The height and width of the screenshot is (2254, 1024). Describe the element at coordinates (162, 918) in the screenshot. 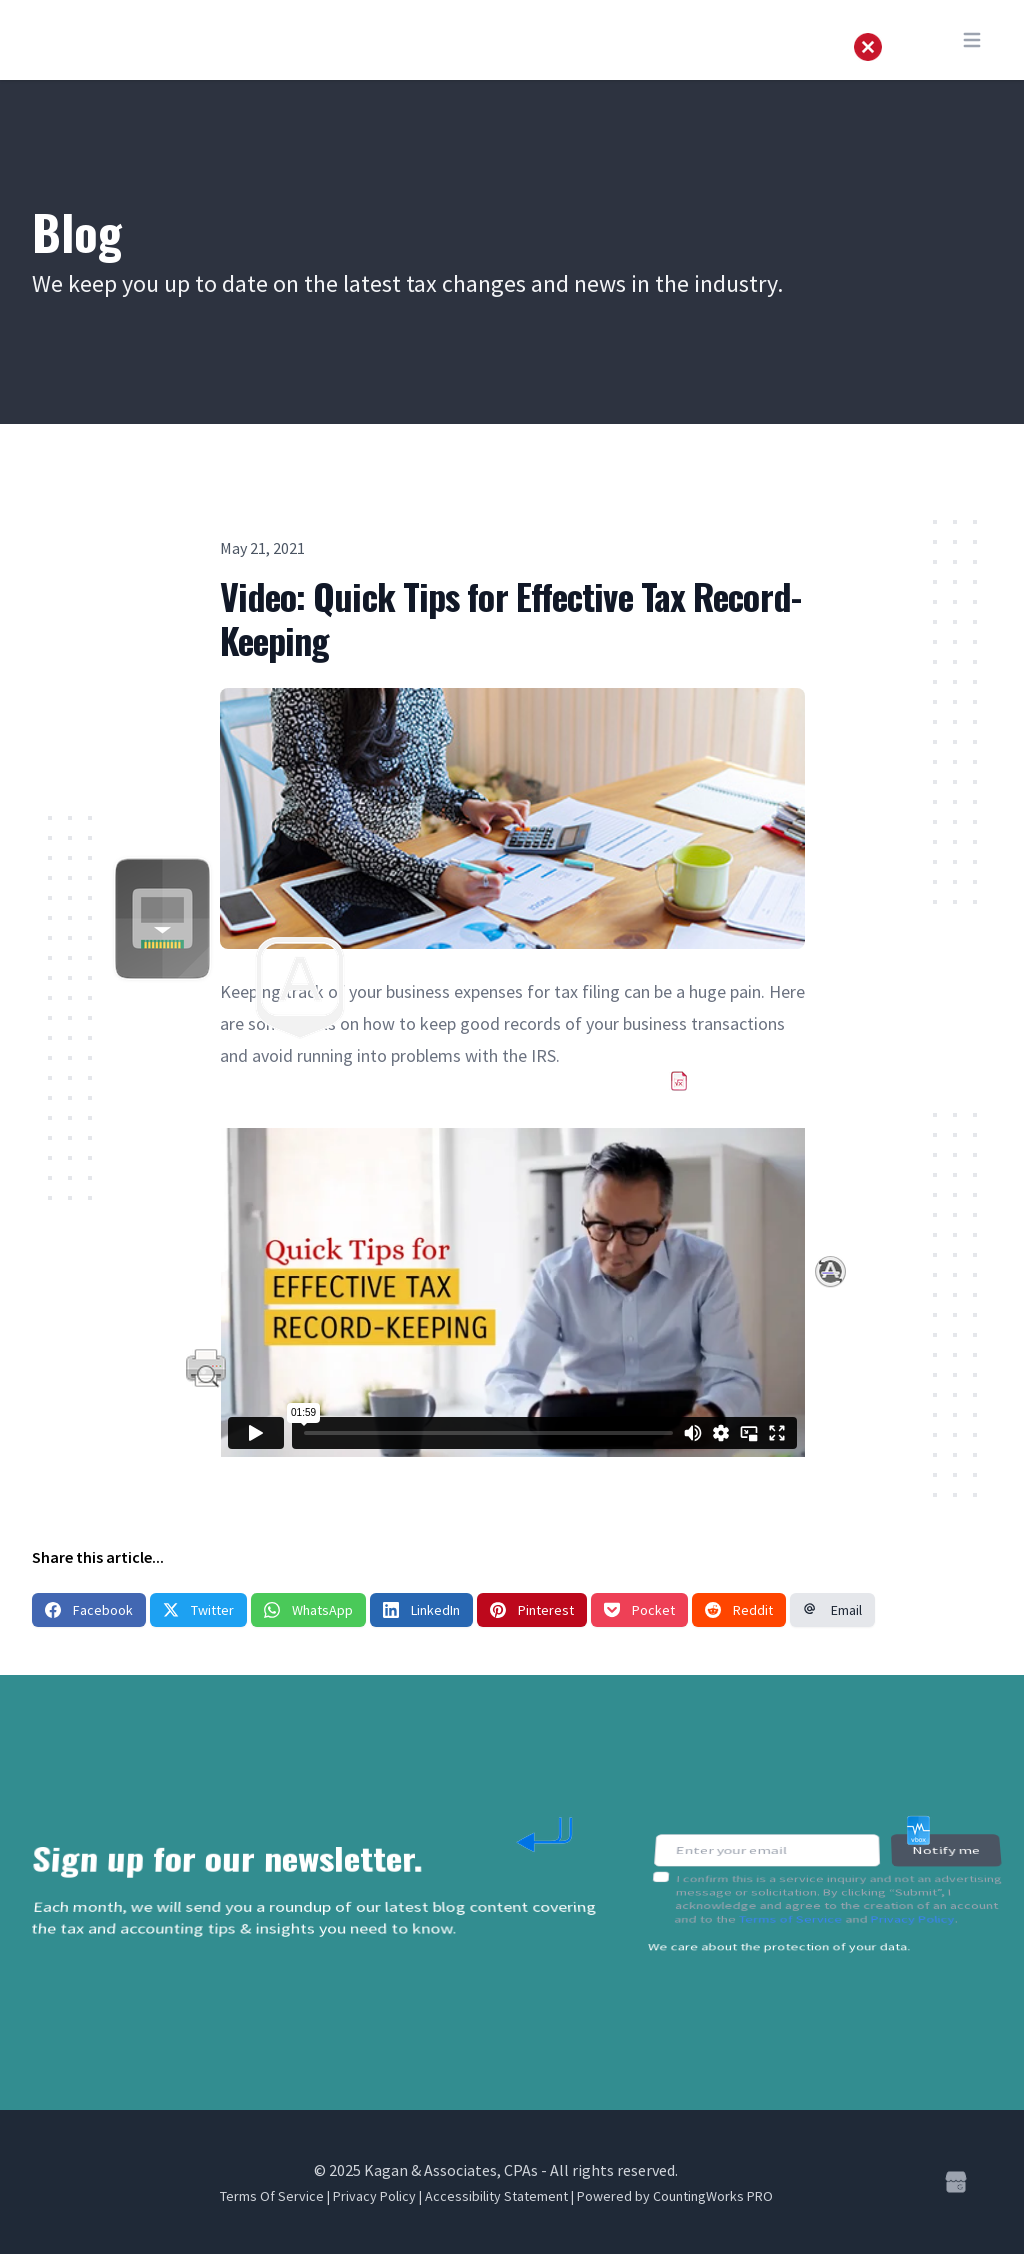

I see `a sega genesis 32x rom file` at that location.